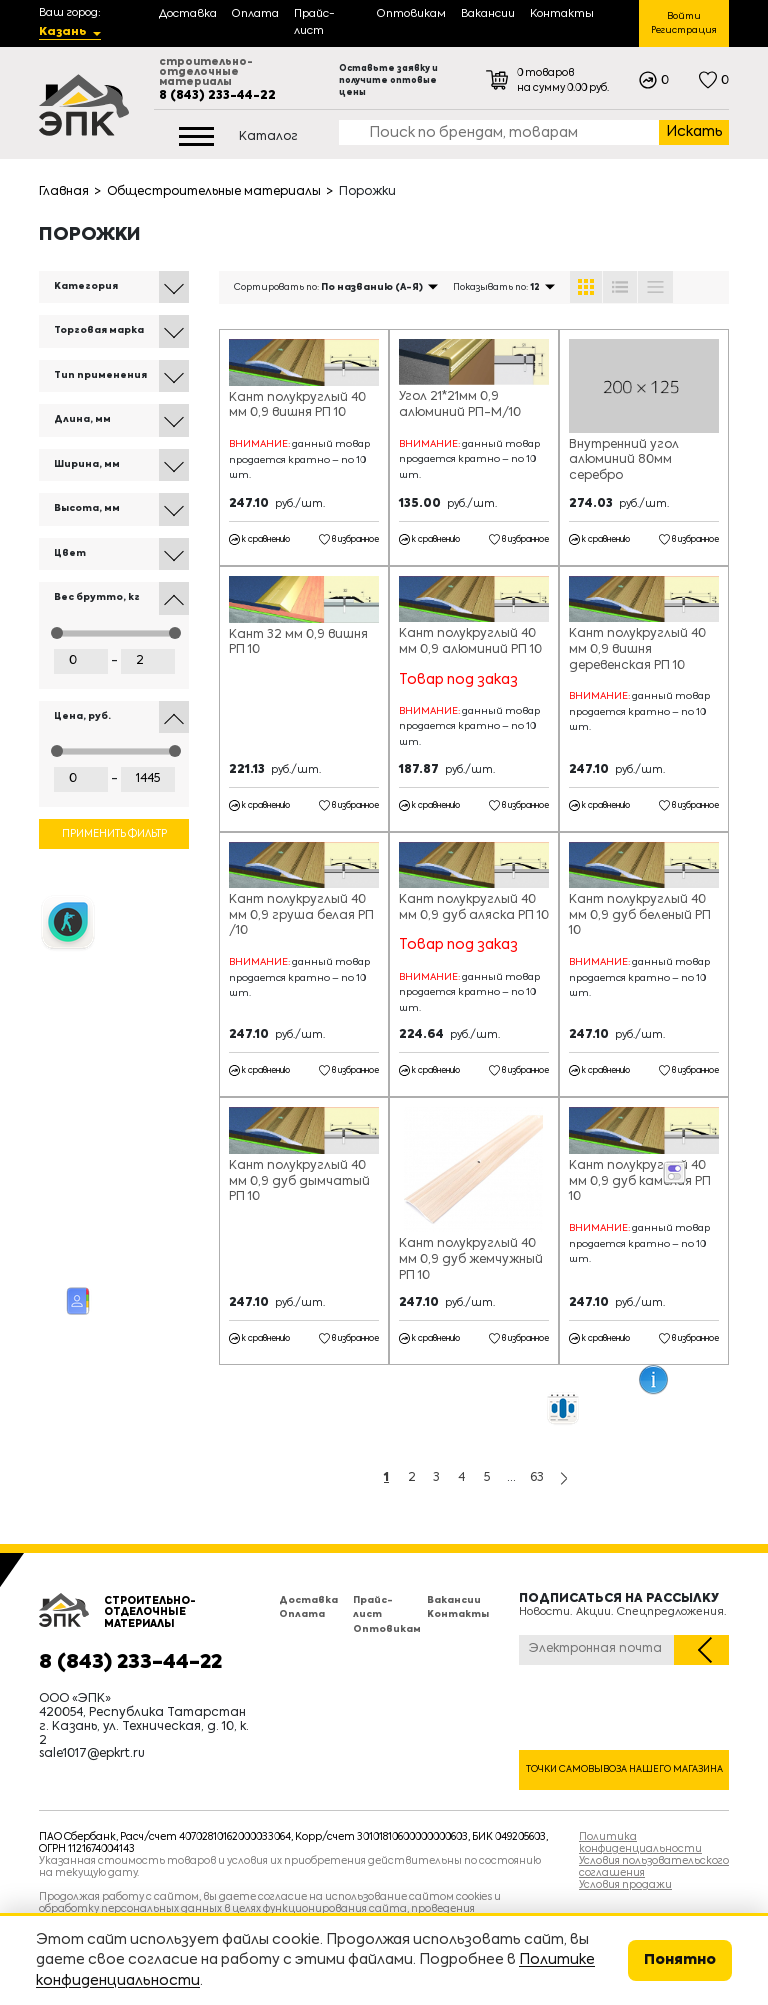 Image resolution: width=768 pixels, height=2005 pixels. What do you see at coordinates (78, 1301) in the screenshot?
I see `open the contacts app` at bounding box center [78, 1301].